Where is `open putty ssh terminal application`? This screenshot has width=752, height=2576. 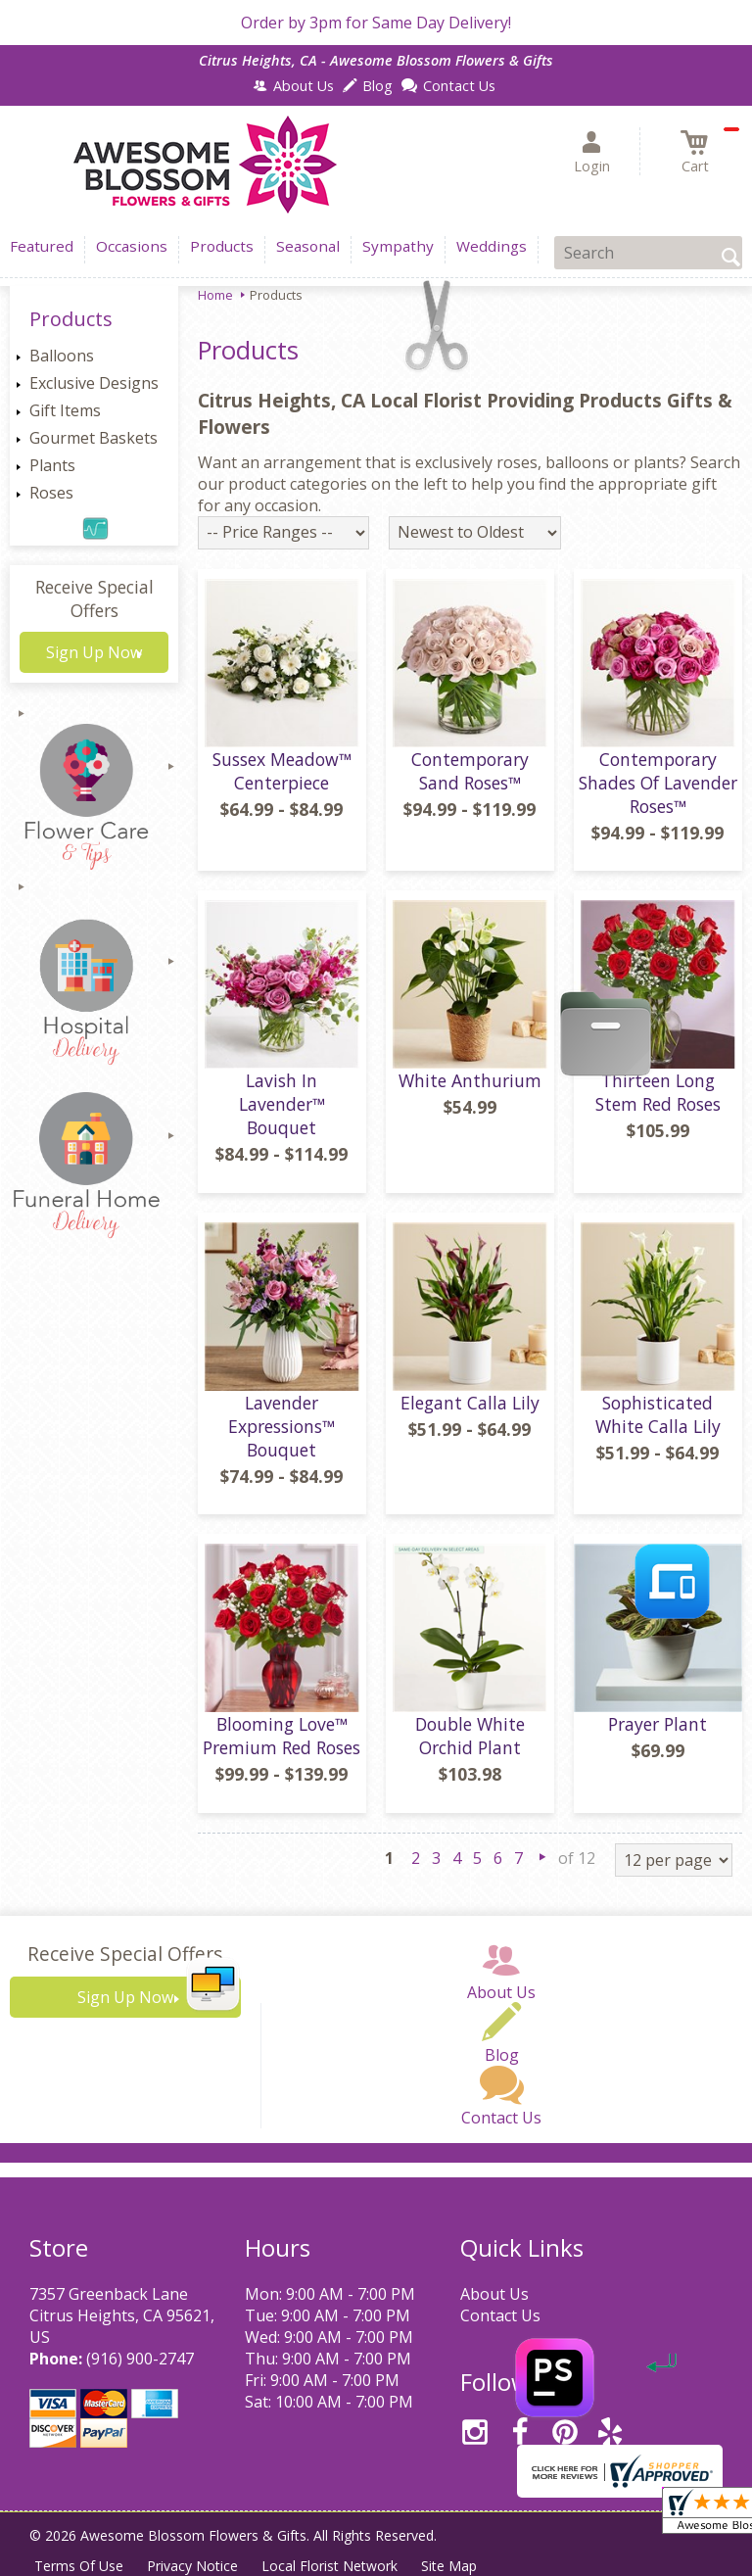 open putty ssh terminal application is located at coordinates (212, 1983).